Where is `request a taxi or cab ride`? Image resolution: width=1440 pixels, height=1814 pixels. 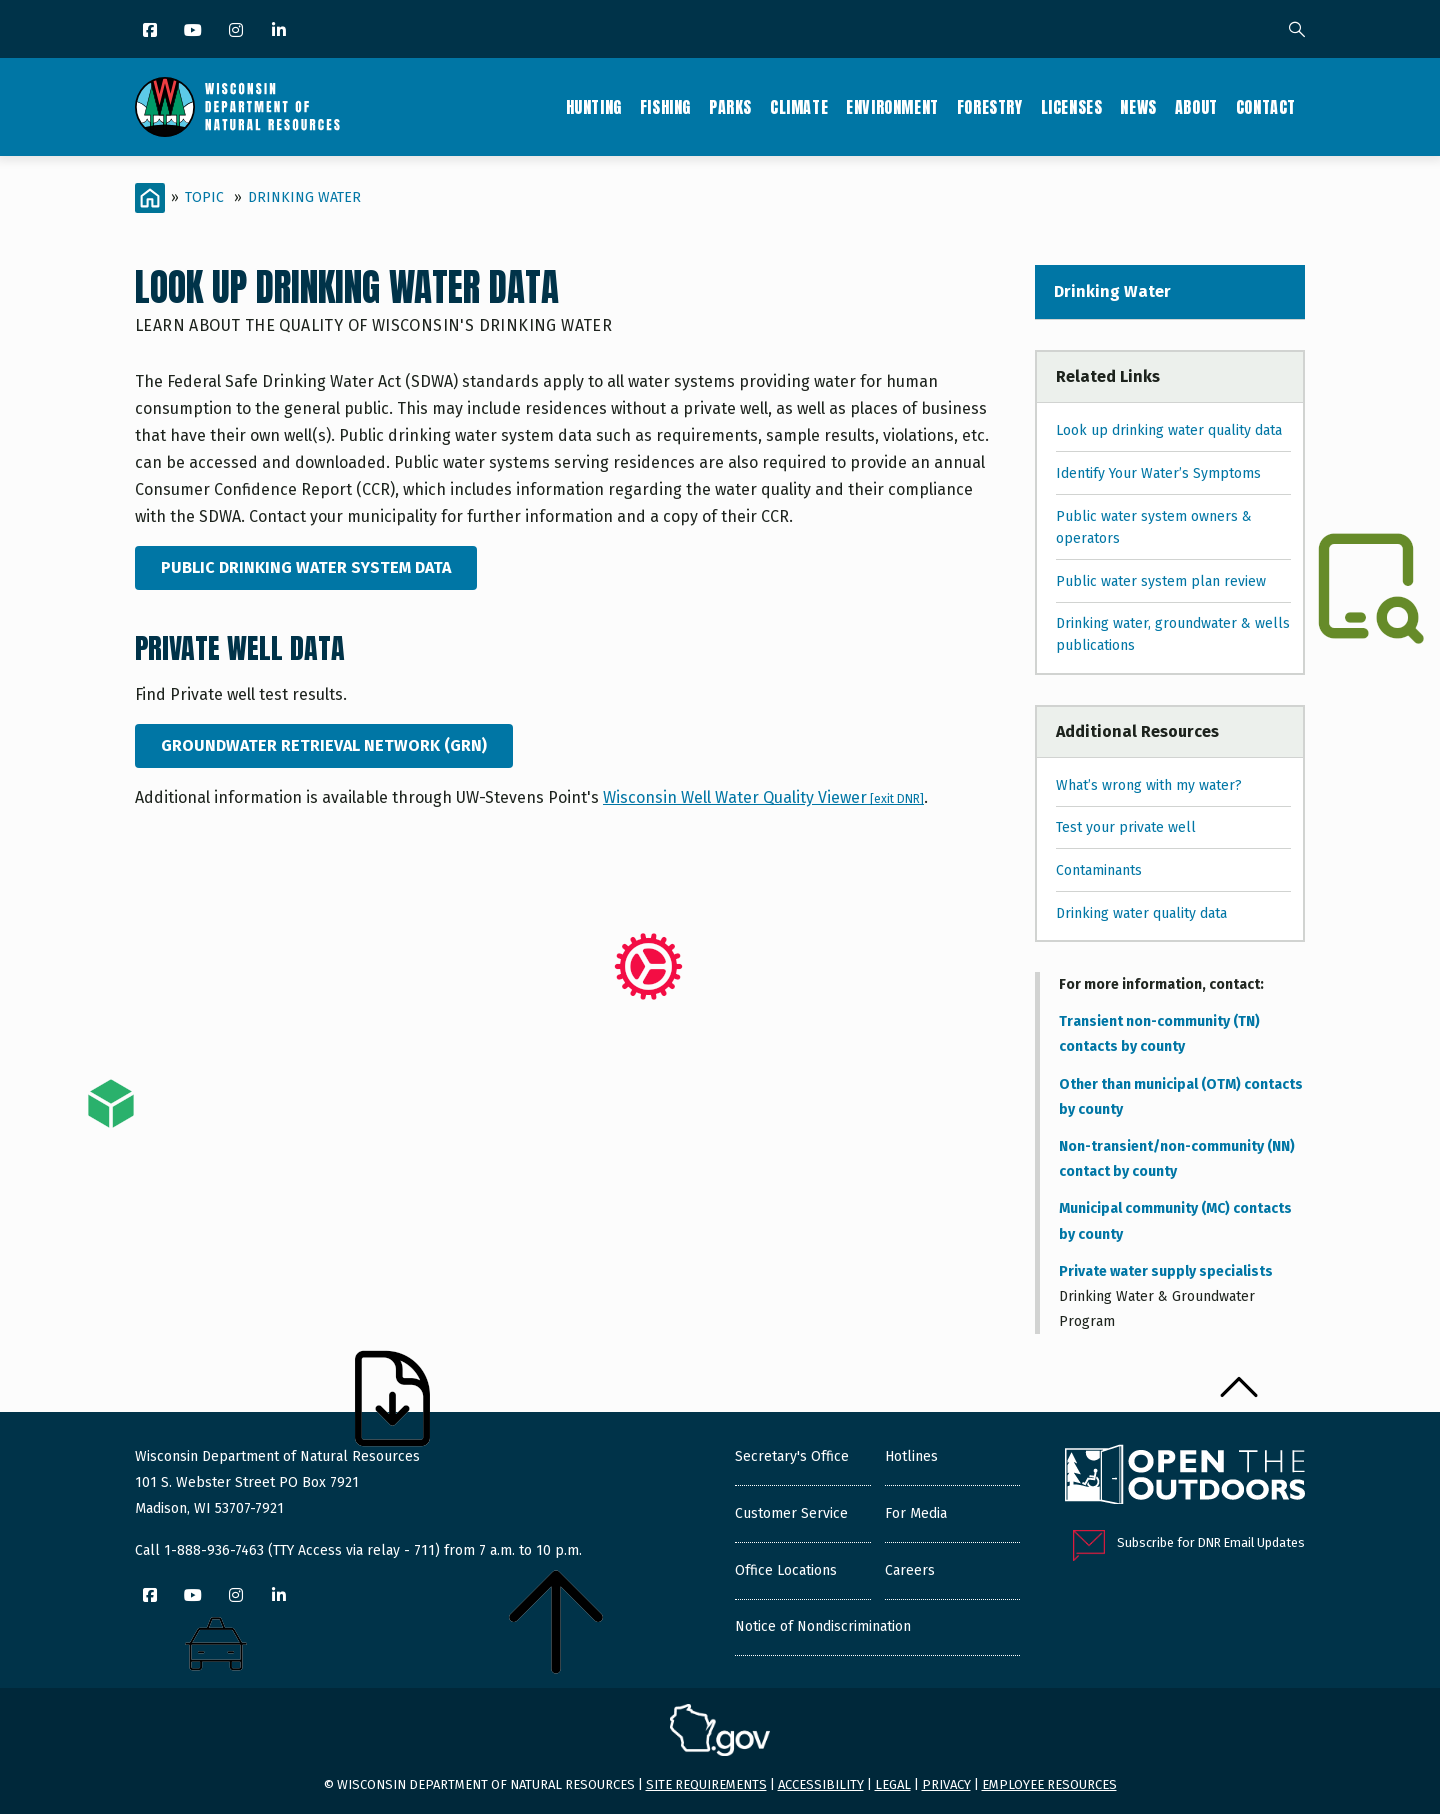
request a taxi or cab ride is located at coordinates (216, 1648).